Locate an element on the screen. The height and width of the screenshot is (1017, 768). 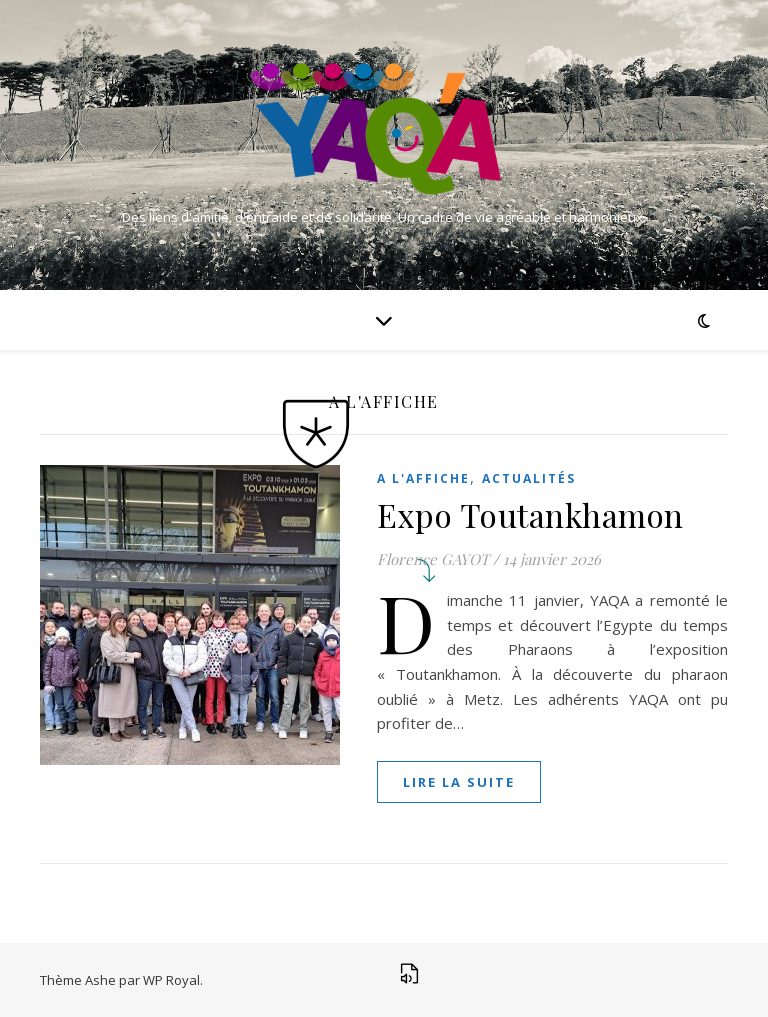
open an audio file is located at coordinates (409, 973).